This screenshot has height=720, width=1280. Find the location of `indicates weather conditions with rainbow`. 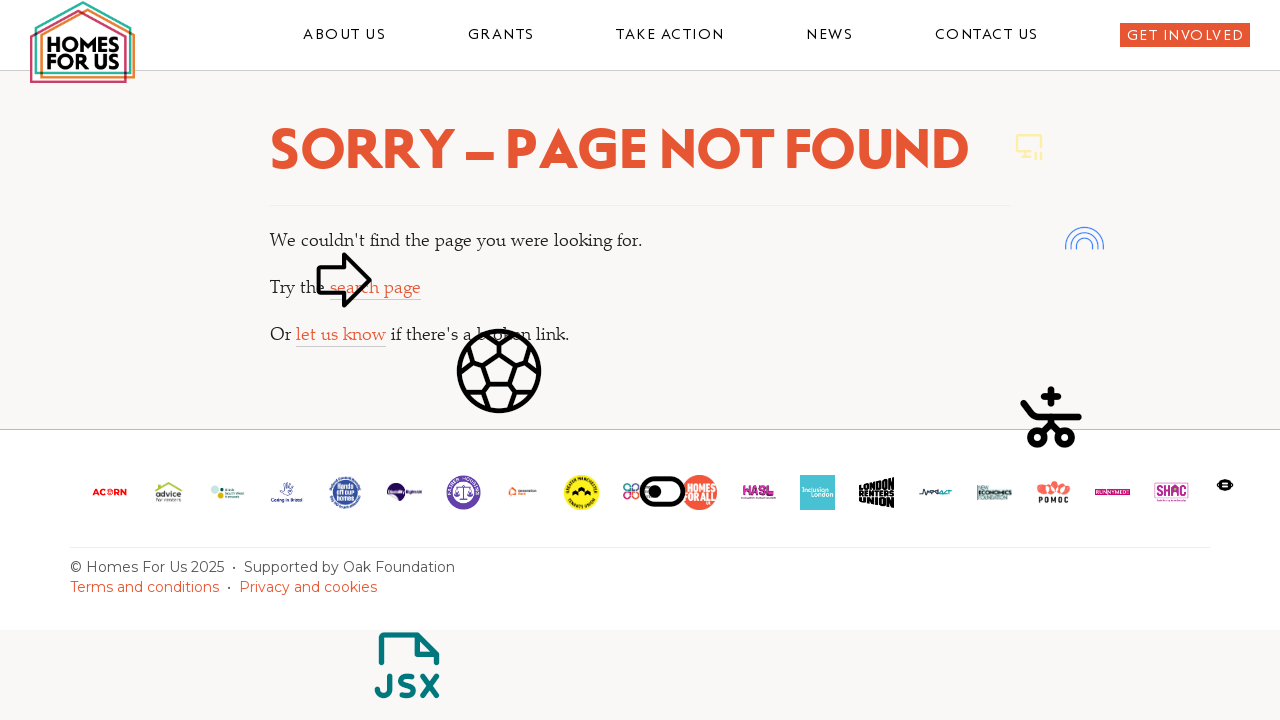

indicates weather conditions with rainbow is located at coordinates (1084, 239).